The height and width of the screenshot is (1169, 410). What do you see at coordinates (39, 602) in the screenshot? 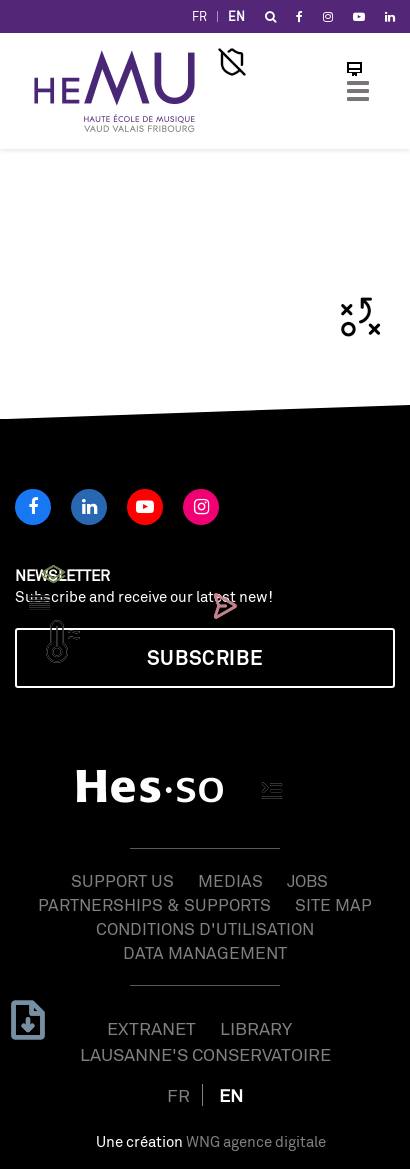
I see `switch to list view` at bounding box center [39, 602].